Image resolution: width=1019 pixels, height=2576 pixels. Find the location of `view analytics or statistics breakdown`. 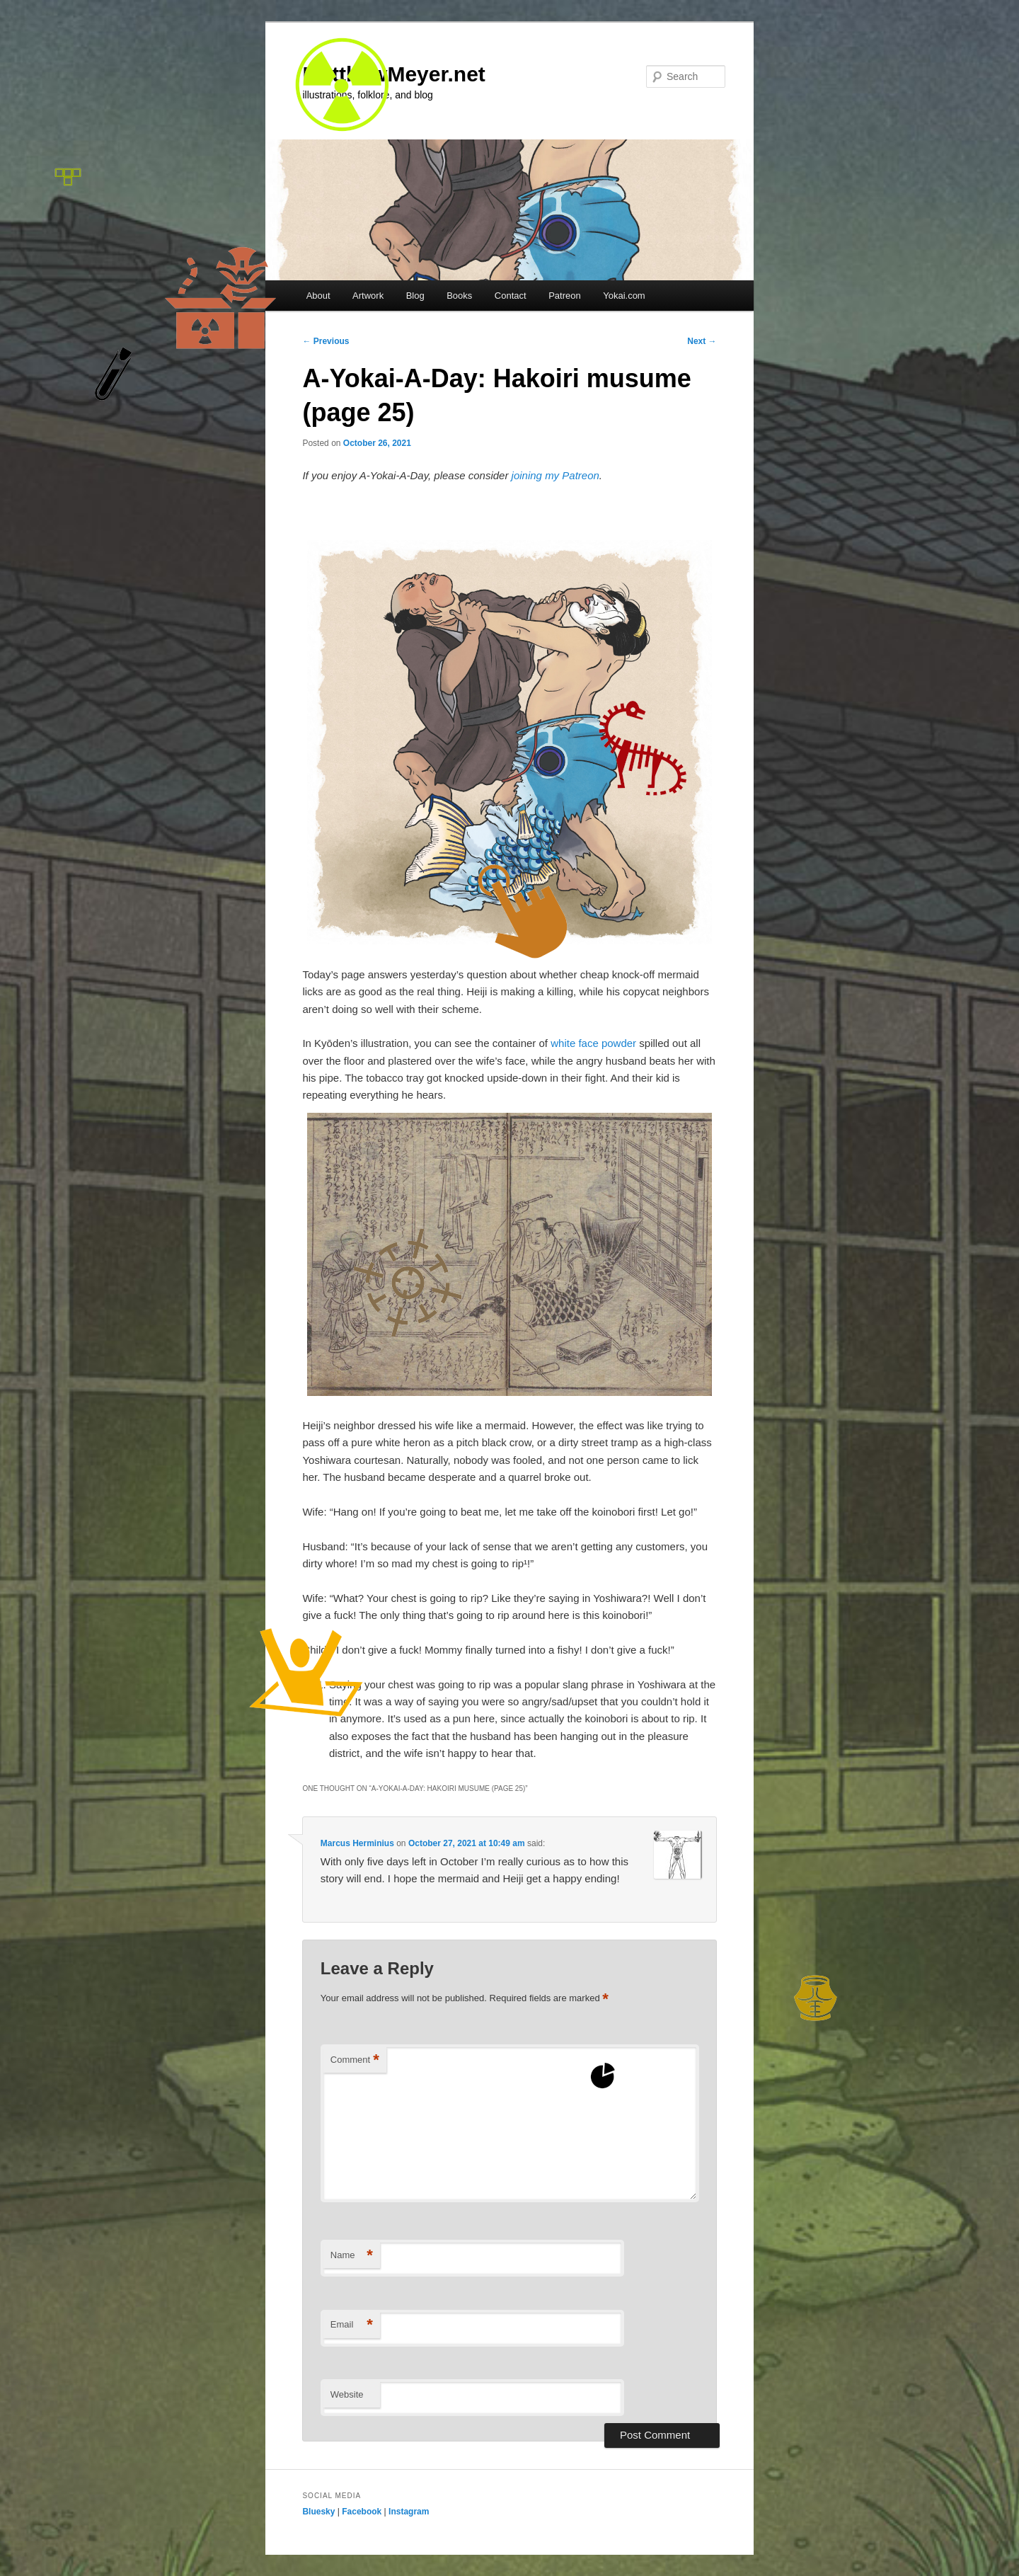

view analytics or statistics breakdown is located at coordinates (603, 2076).